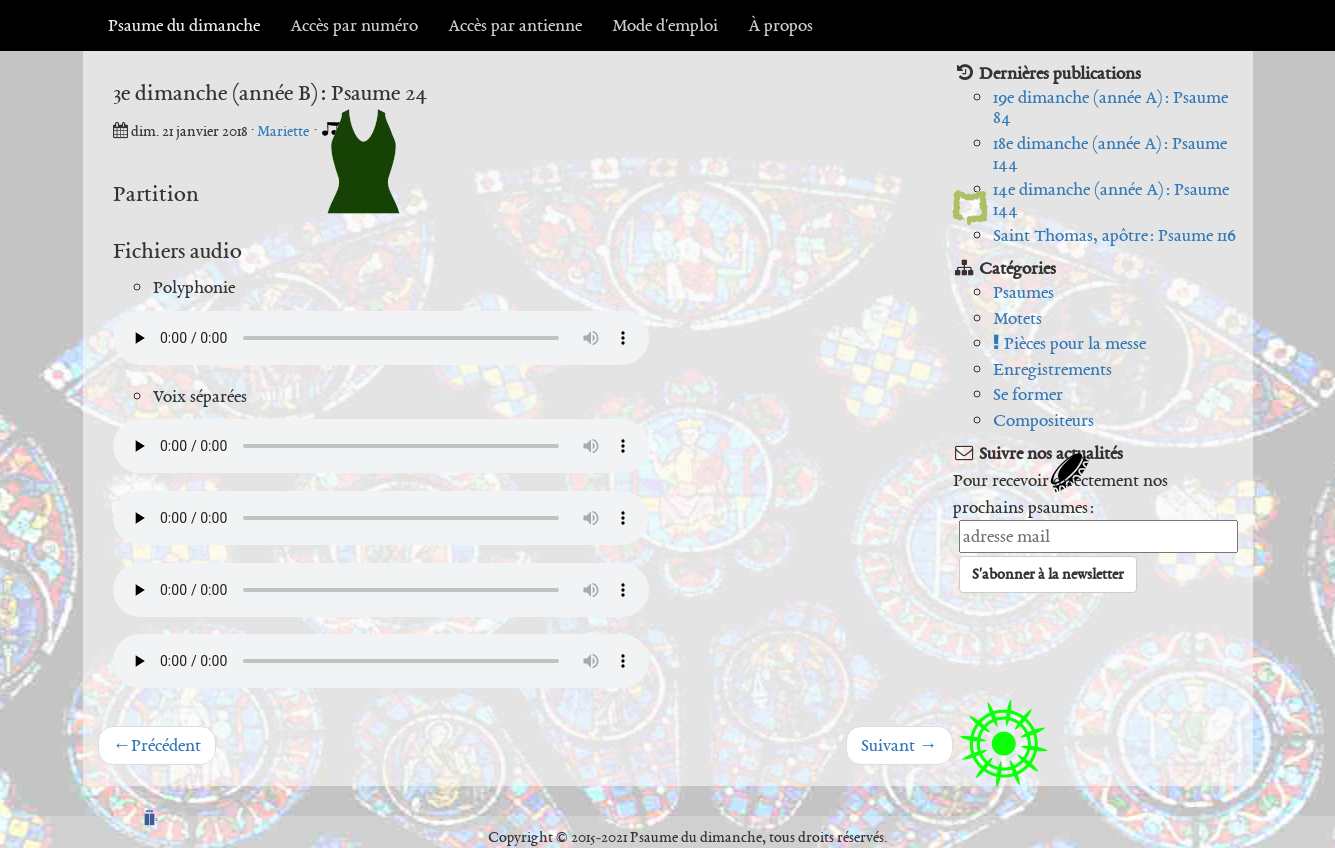 The height and width of the screenshot is (848, 1335). What do you see at coordinates (969, 207) in the screenshot?
I see `indicates digestive or gastrointestinal health tracking` at bounding box center [969, 207].